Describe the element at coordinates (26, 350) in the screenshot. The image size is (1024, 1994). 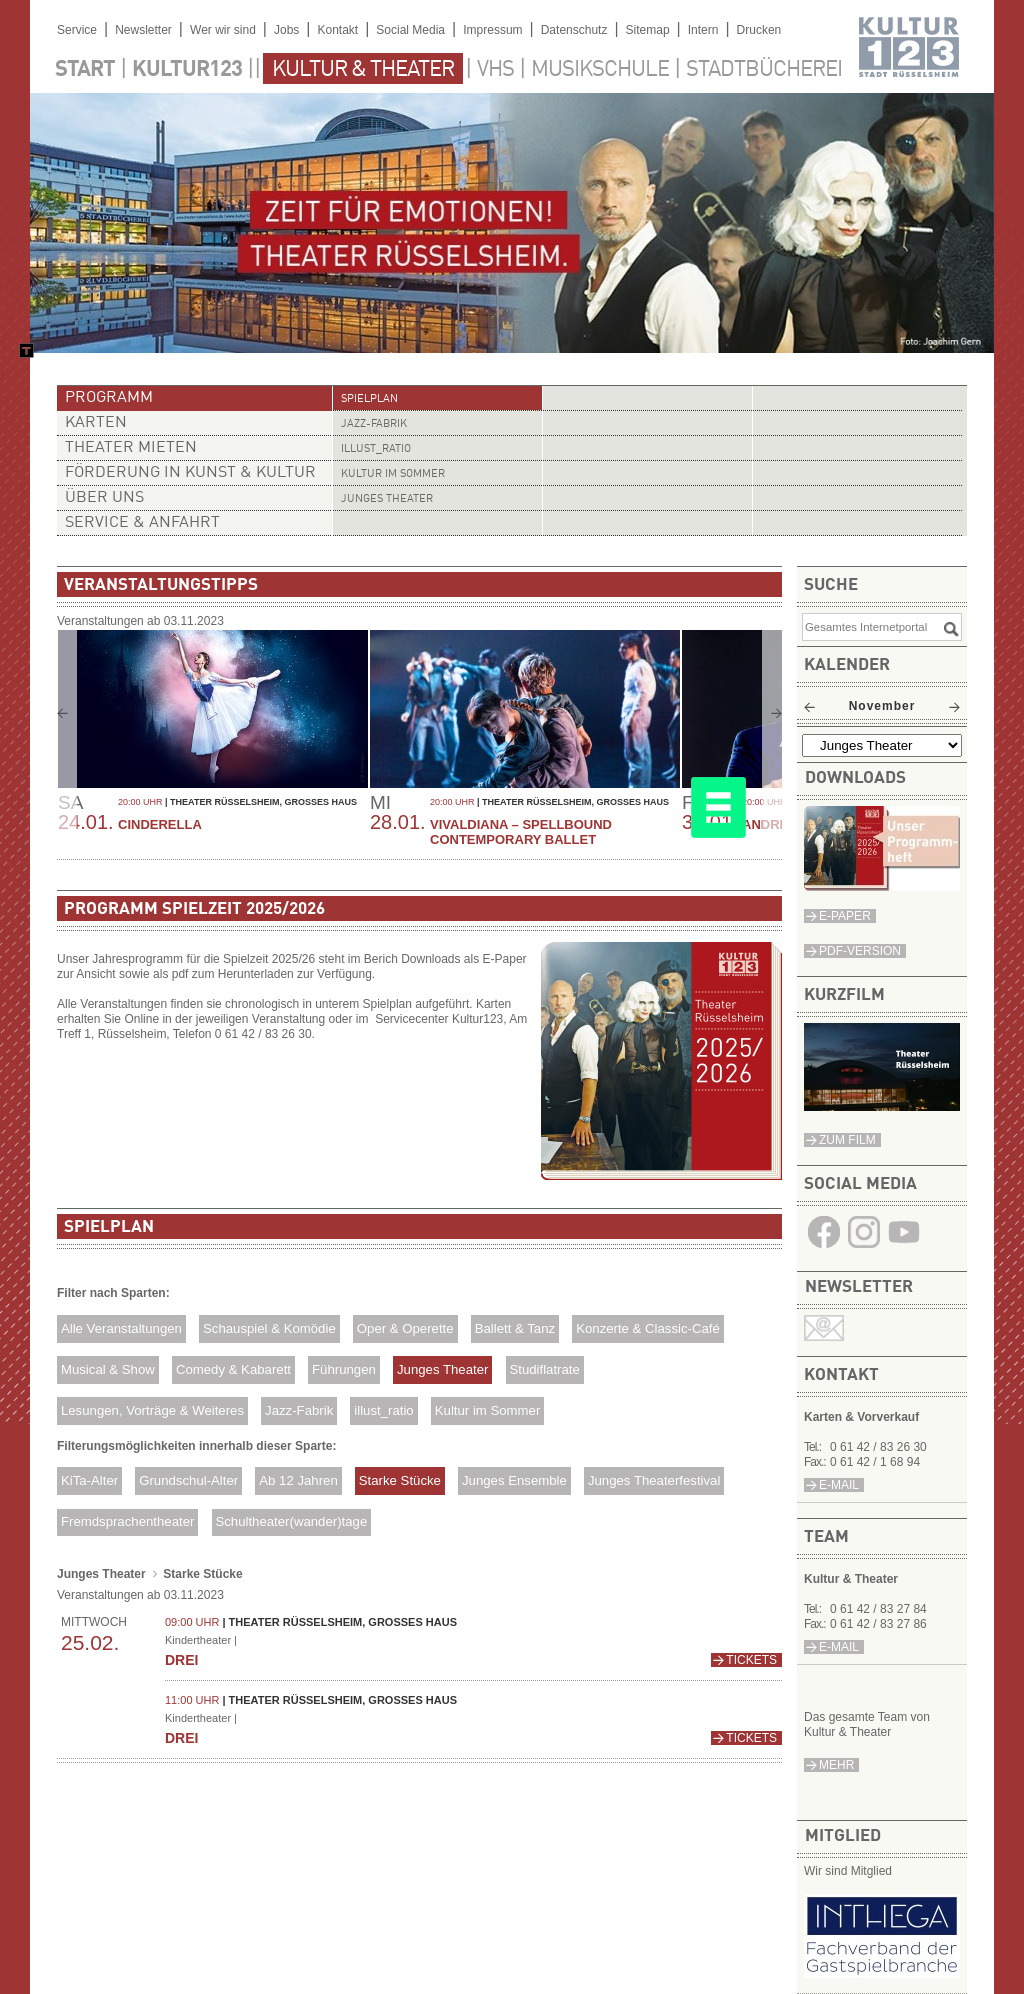
I see `open text formatting or typography options` at that location.